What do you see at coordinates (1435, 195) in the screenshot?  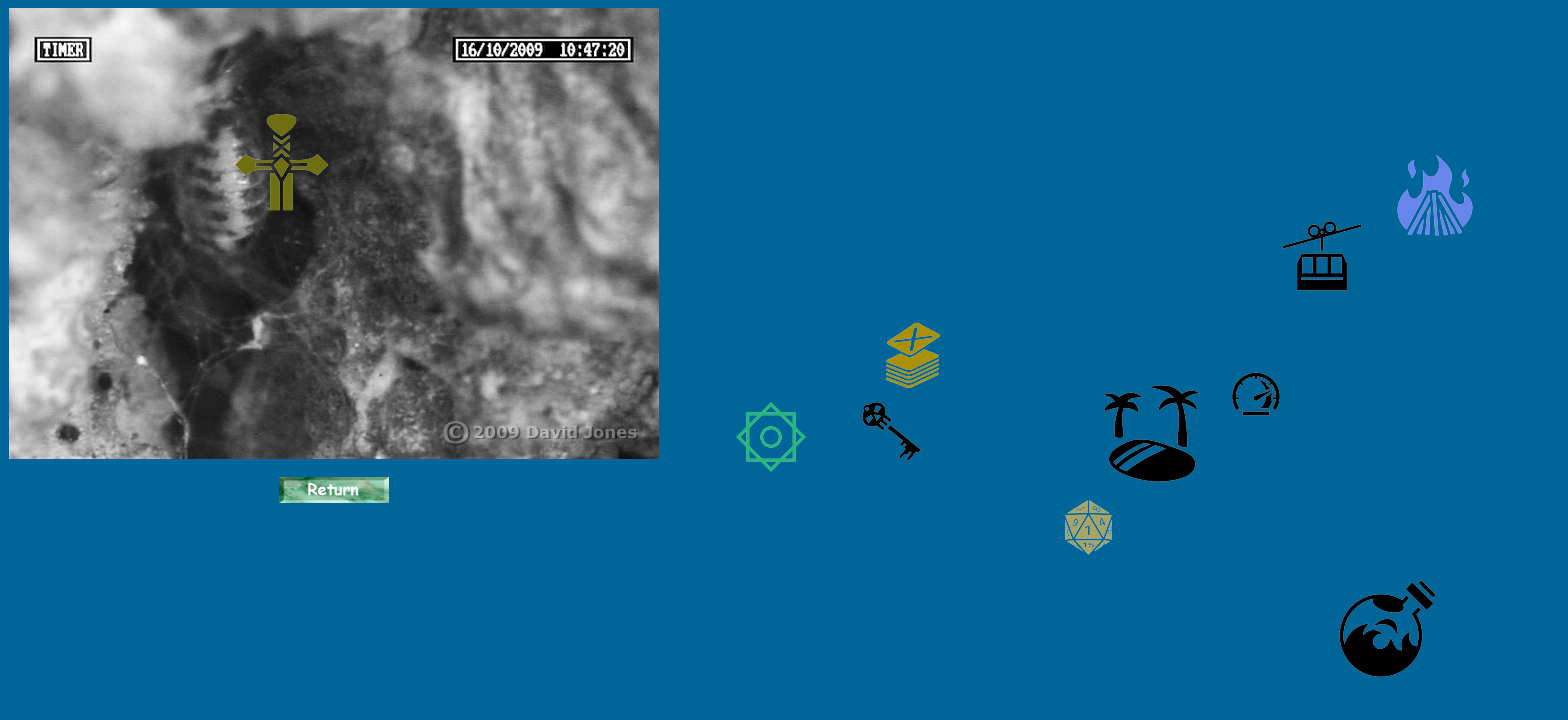 I see `indicates a pyre or bonfire game element` at bounding box center [1435, 195].